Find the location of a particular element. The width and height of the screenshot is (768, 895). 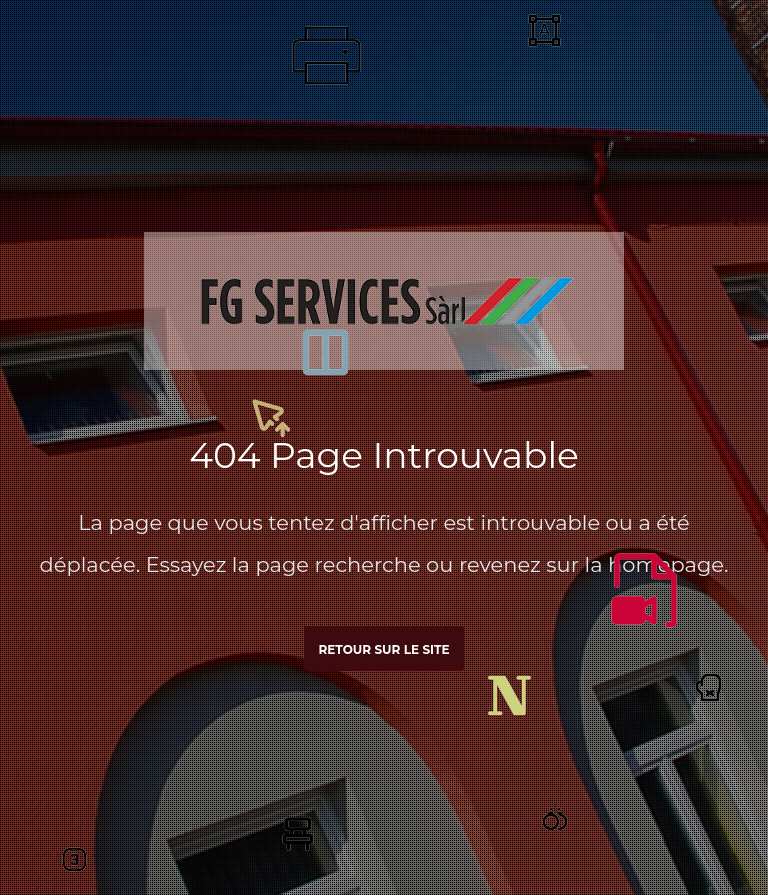

scroll to top of page is located at coordinates (269, 416).